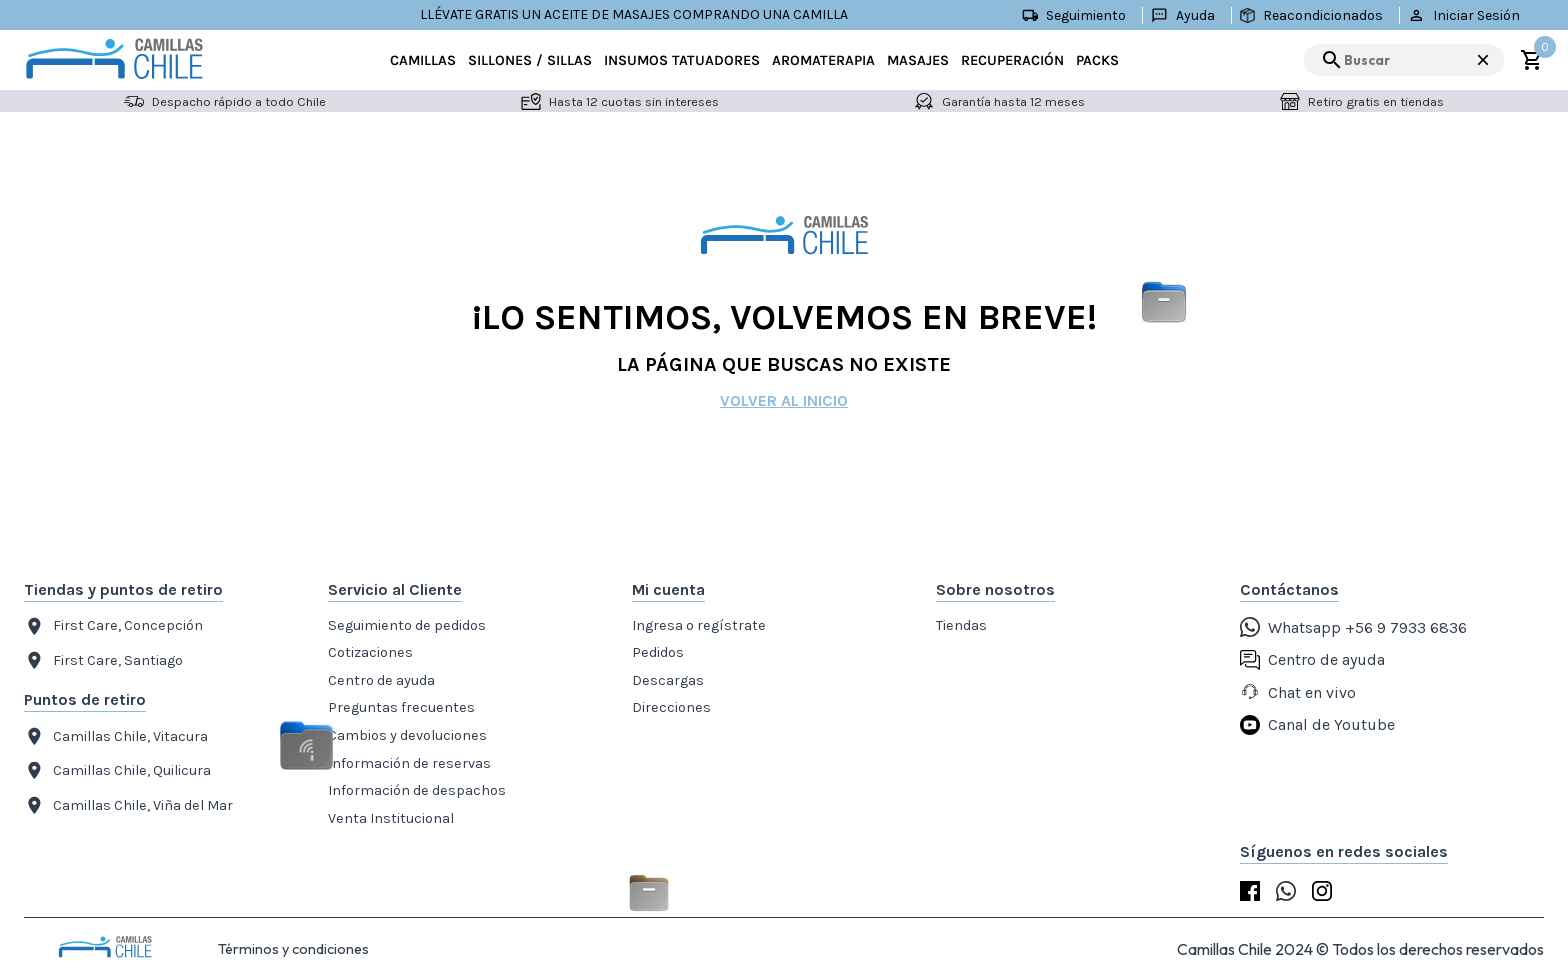 This screenshot has height=979, width=1568. What do you see at coordinates (1164, 302) in the screenshot?
I see `open the nautilus file manager` at bounding box center [1164, 302].